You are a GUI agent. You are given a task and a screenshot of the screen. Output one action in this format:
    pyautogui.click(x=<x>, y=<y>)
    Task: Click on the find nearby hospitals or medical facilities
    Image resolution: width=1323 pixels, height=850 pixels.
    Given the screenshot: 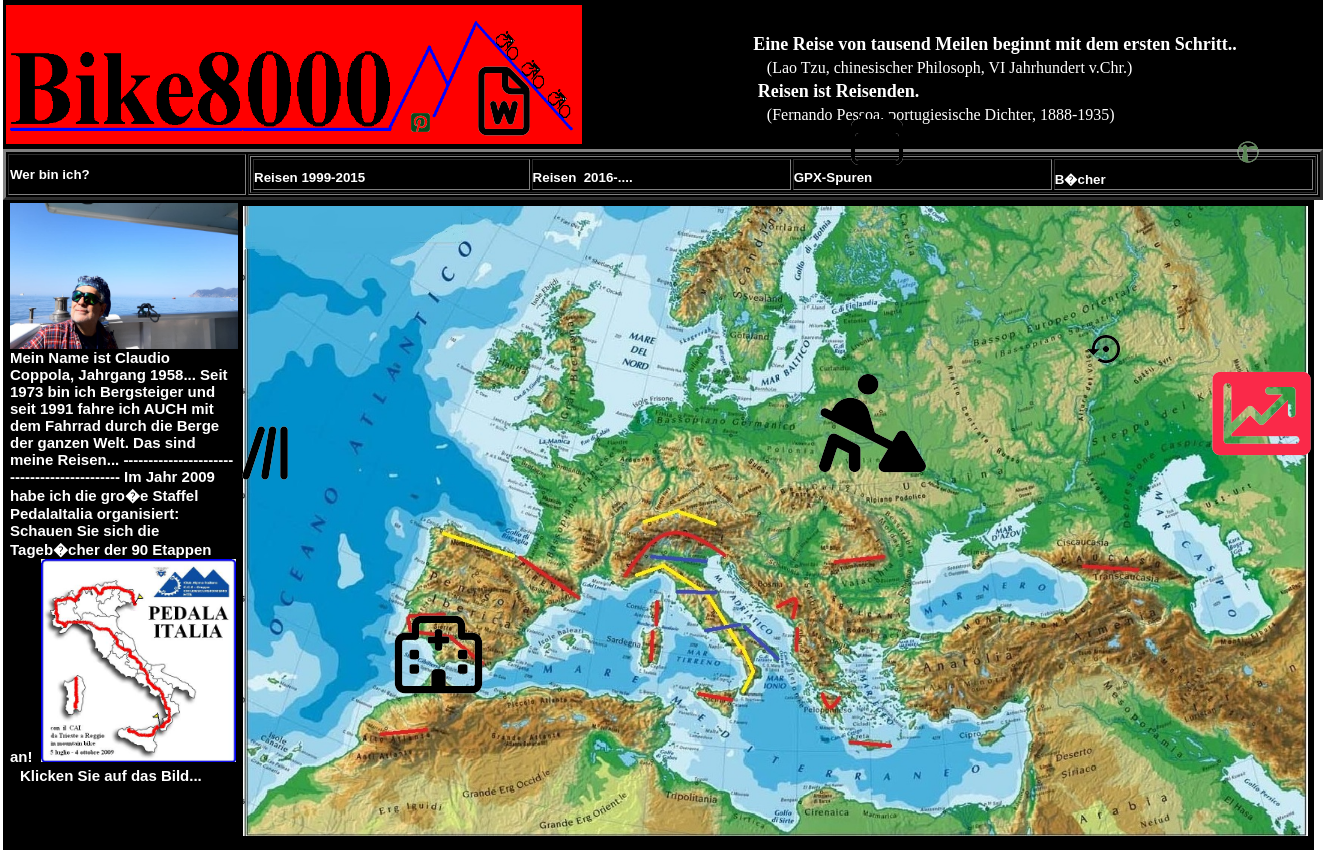 What is the action you would take?
    pyautogui.click(x=438, y=654)
    